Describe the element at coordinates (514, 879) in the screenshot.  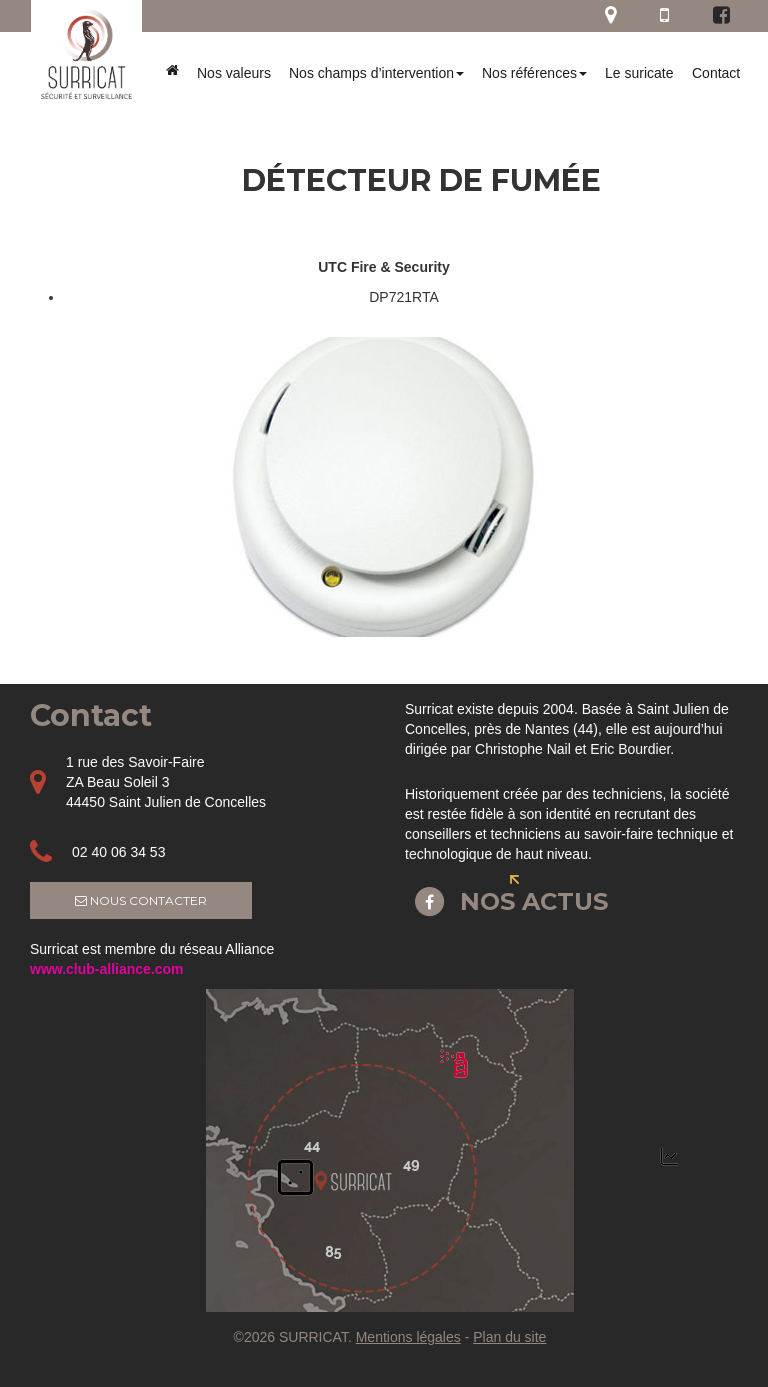
I see `navigate to previous screen or parent folder` at that location.